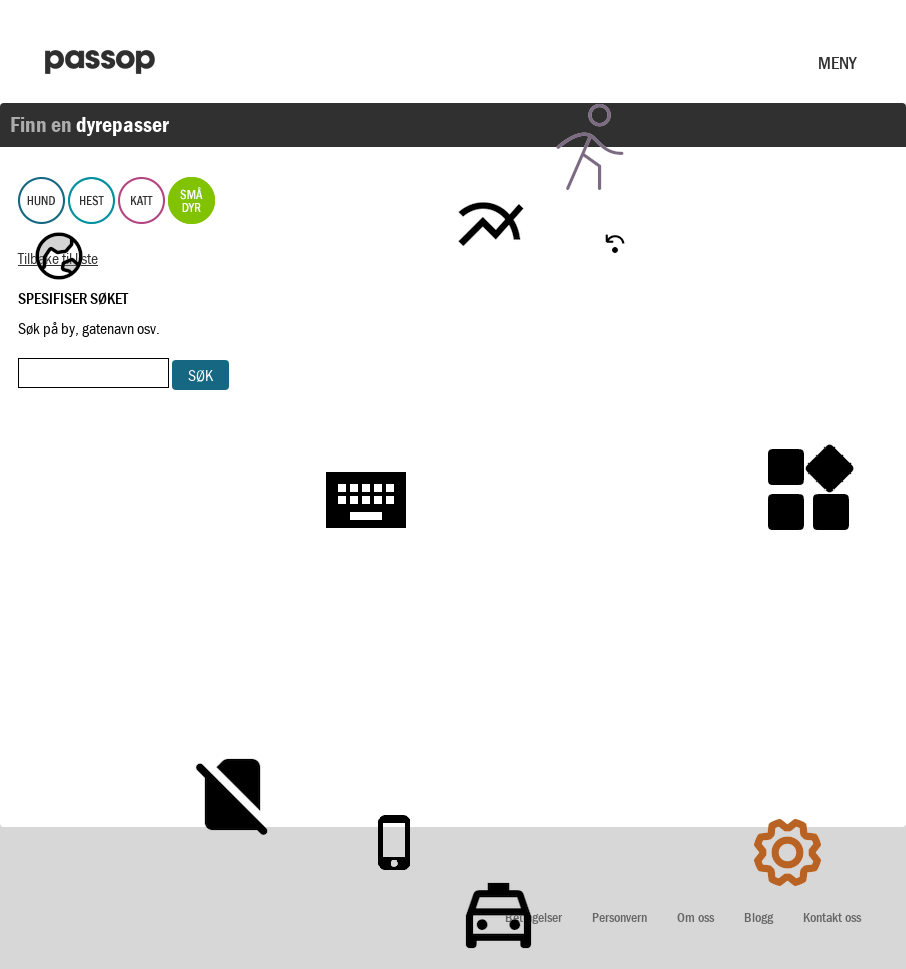 The height and width of the screenshot is (969, 906). I want to click on access settings, so click(787, 852).